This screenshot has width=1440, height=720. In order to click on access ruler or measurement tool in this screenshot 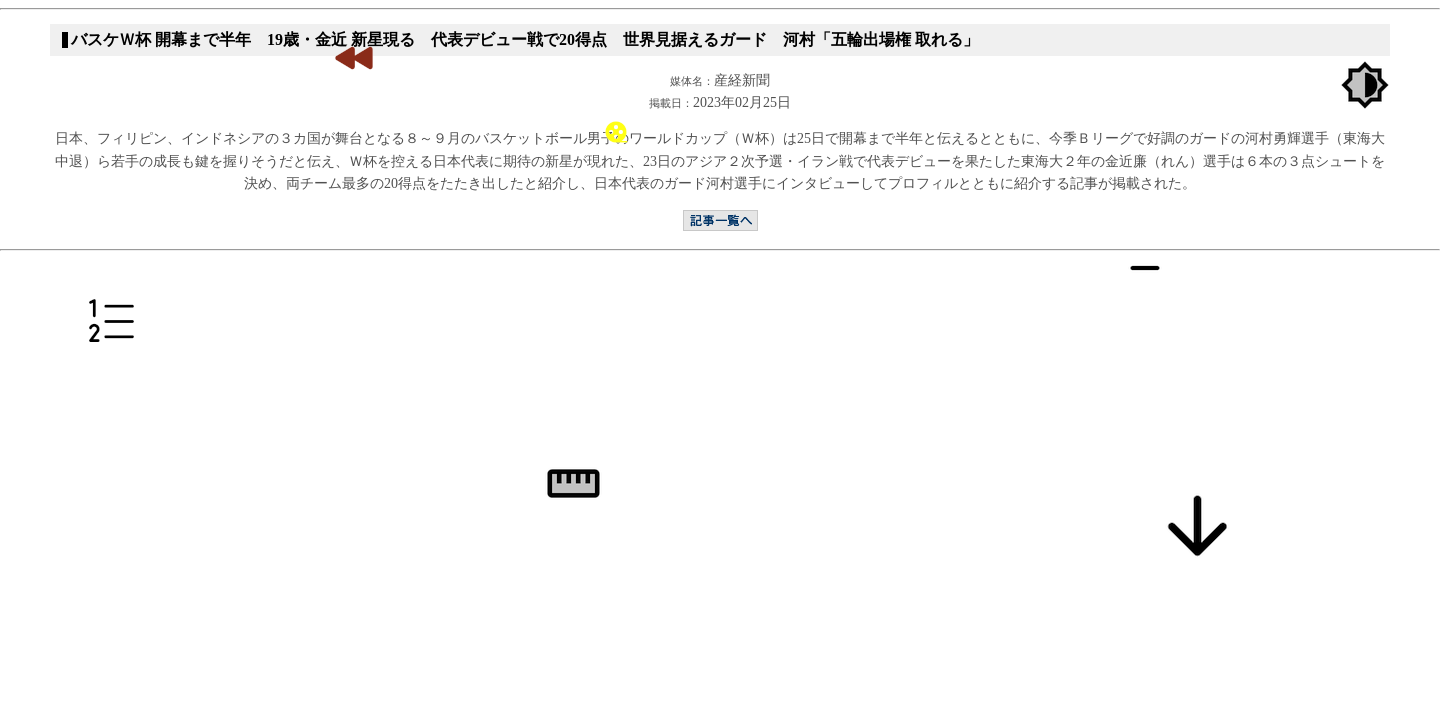, I will do `click(573, 483)`.